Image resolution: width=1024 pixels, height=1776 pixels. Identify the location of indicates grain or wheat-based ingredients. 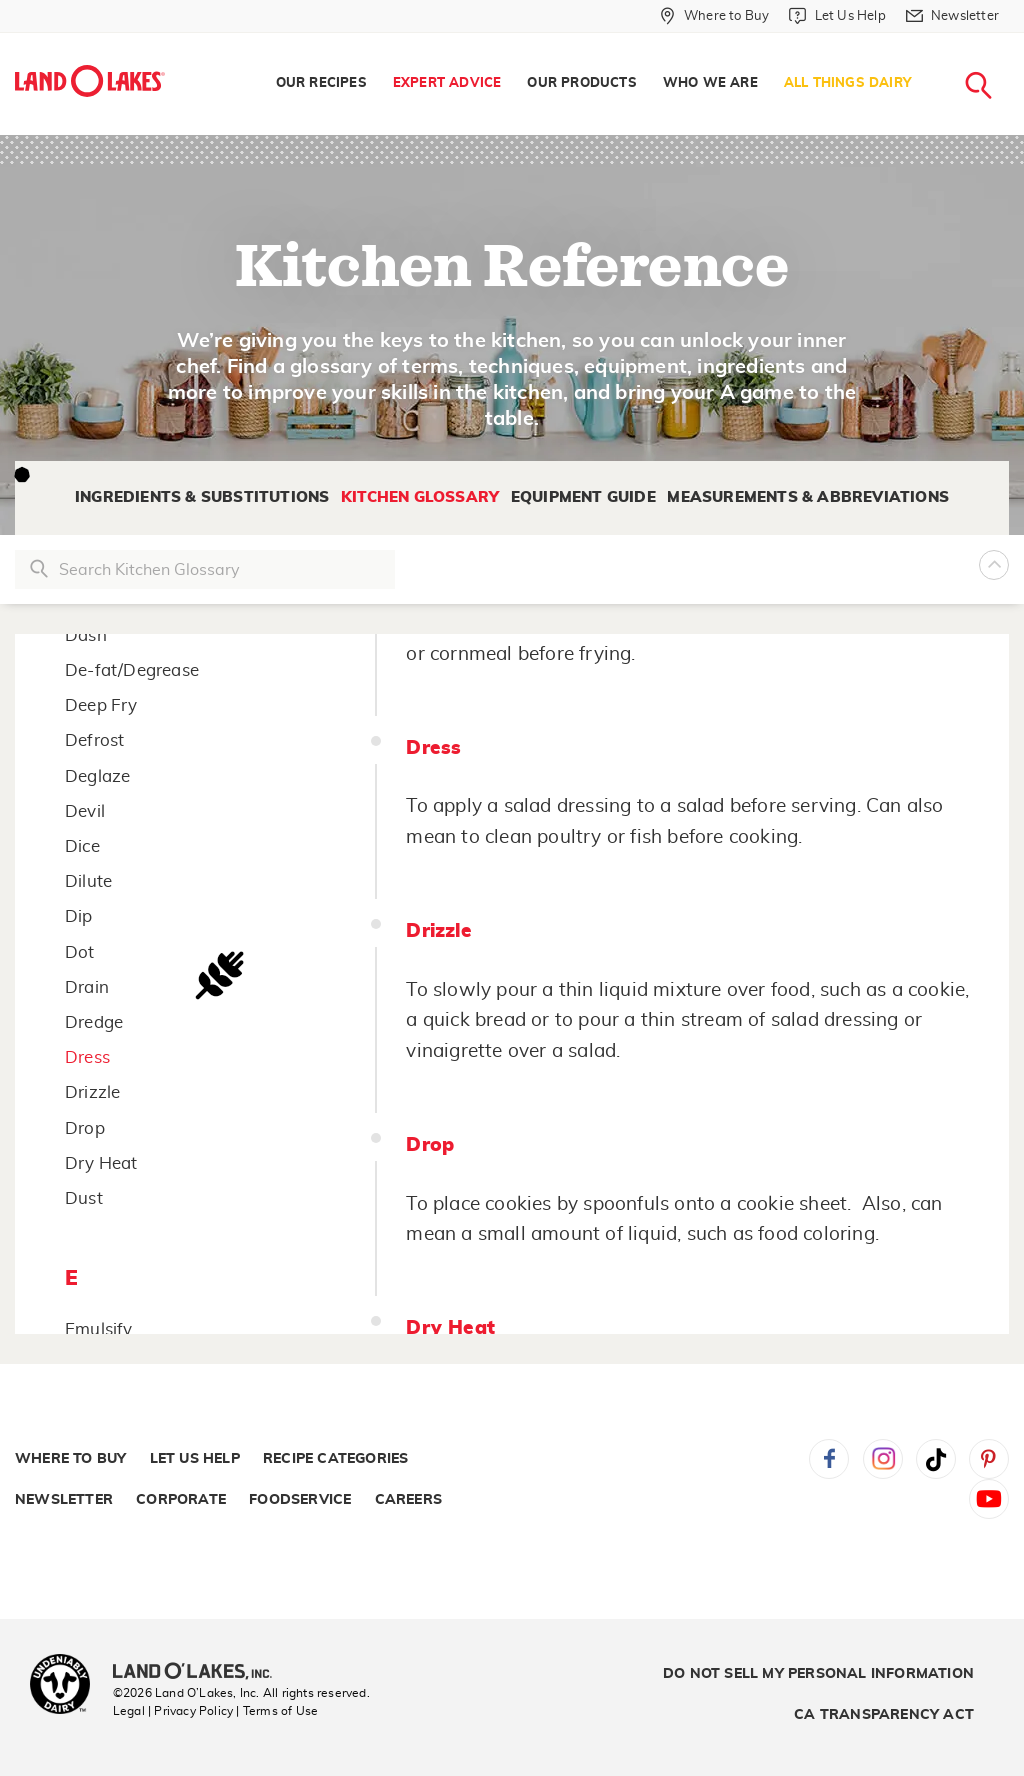
(221, 974).